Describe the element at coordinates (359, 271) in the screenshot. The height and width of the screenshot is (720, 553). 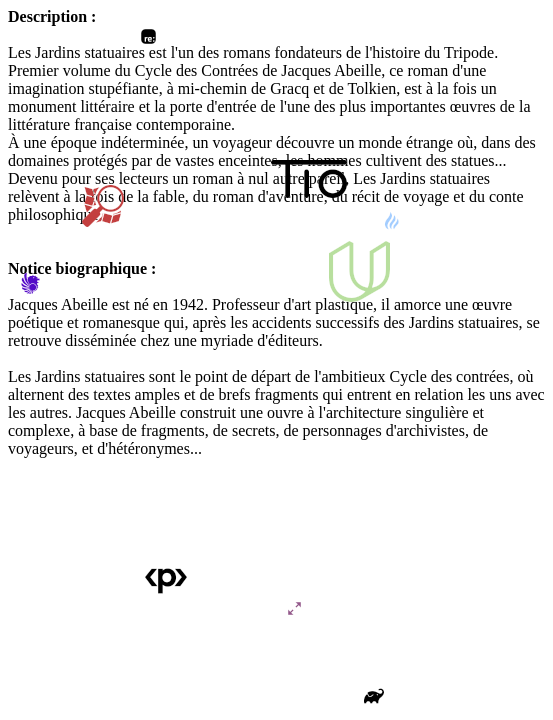
I see `open the Udacity learning platform` at that location.